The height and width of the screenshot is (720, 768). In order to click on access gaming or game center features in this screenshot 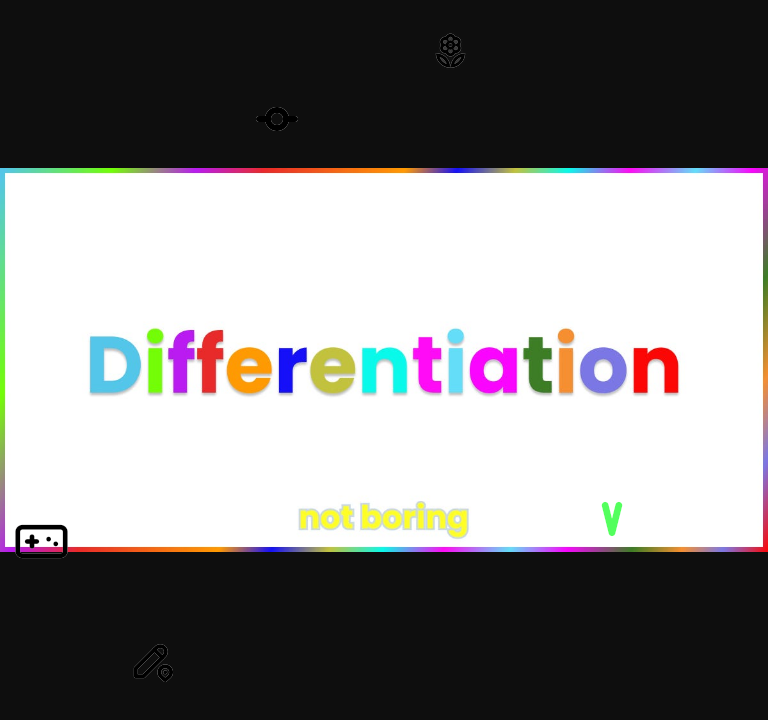, I will do `click(41, 541)`.